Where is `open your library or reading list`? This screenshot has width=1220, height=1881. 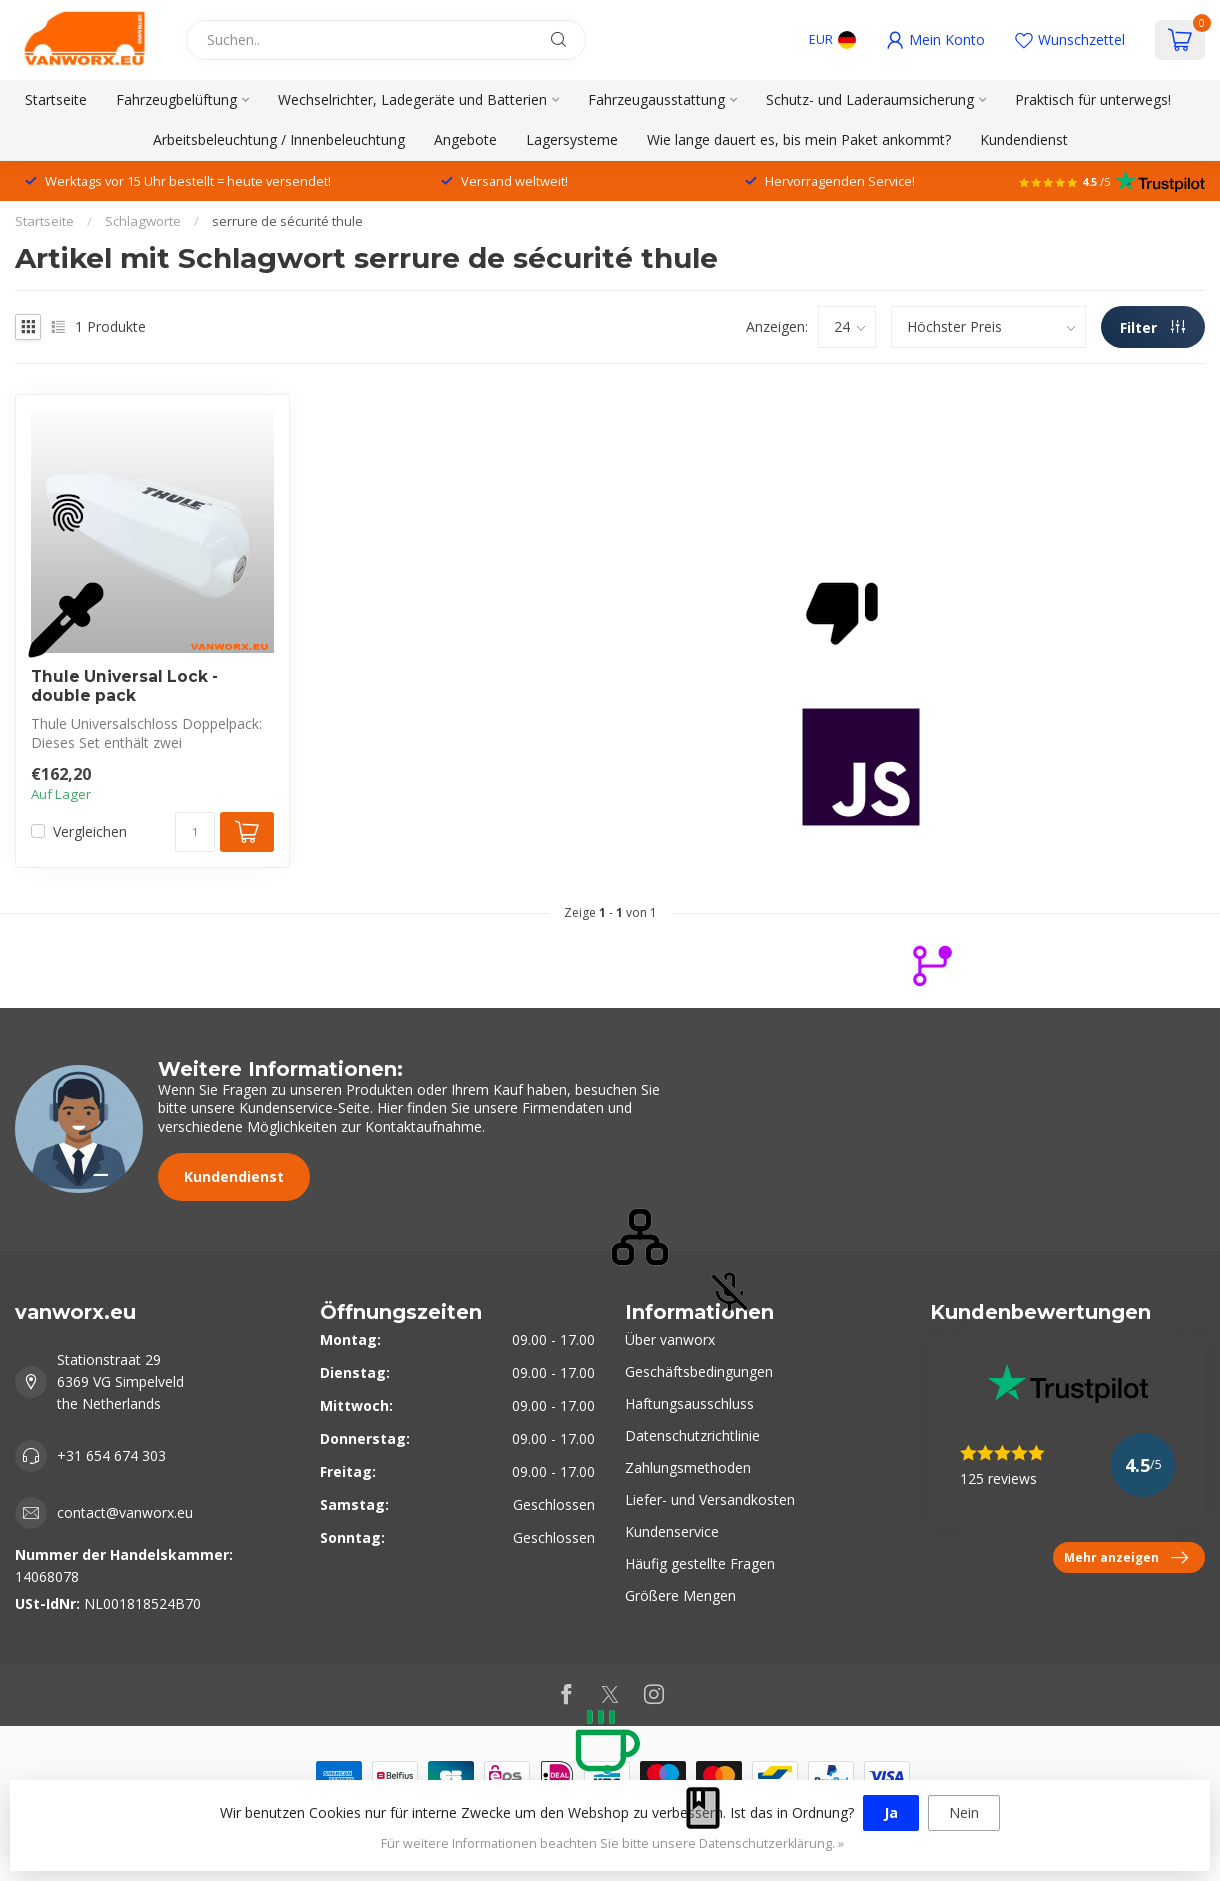 open your library or reading list is located at coordinates (703, 1808).